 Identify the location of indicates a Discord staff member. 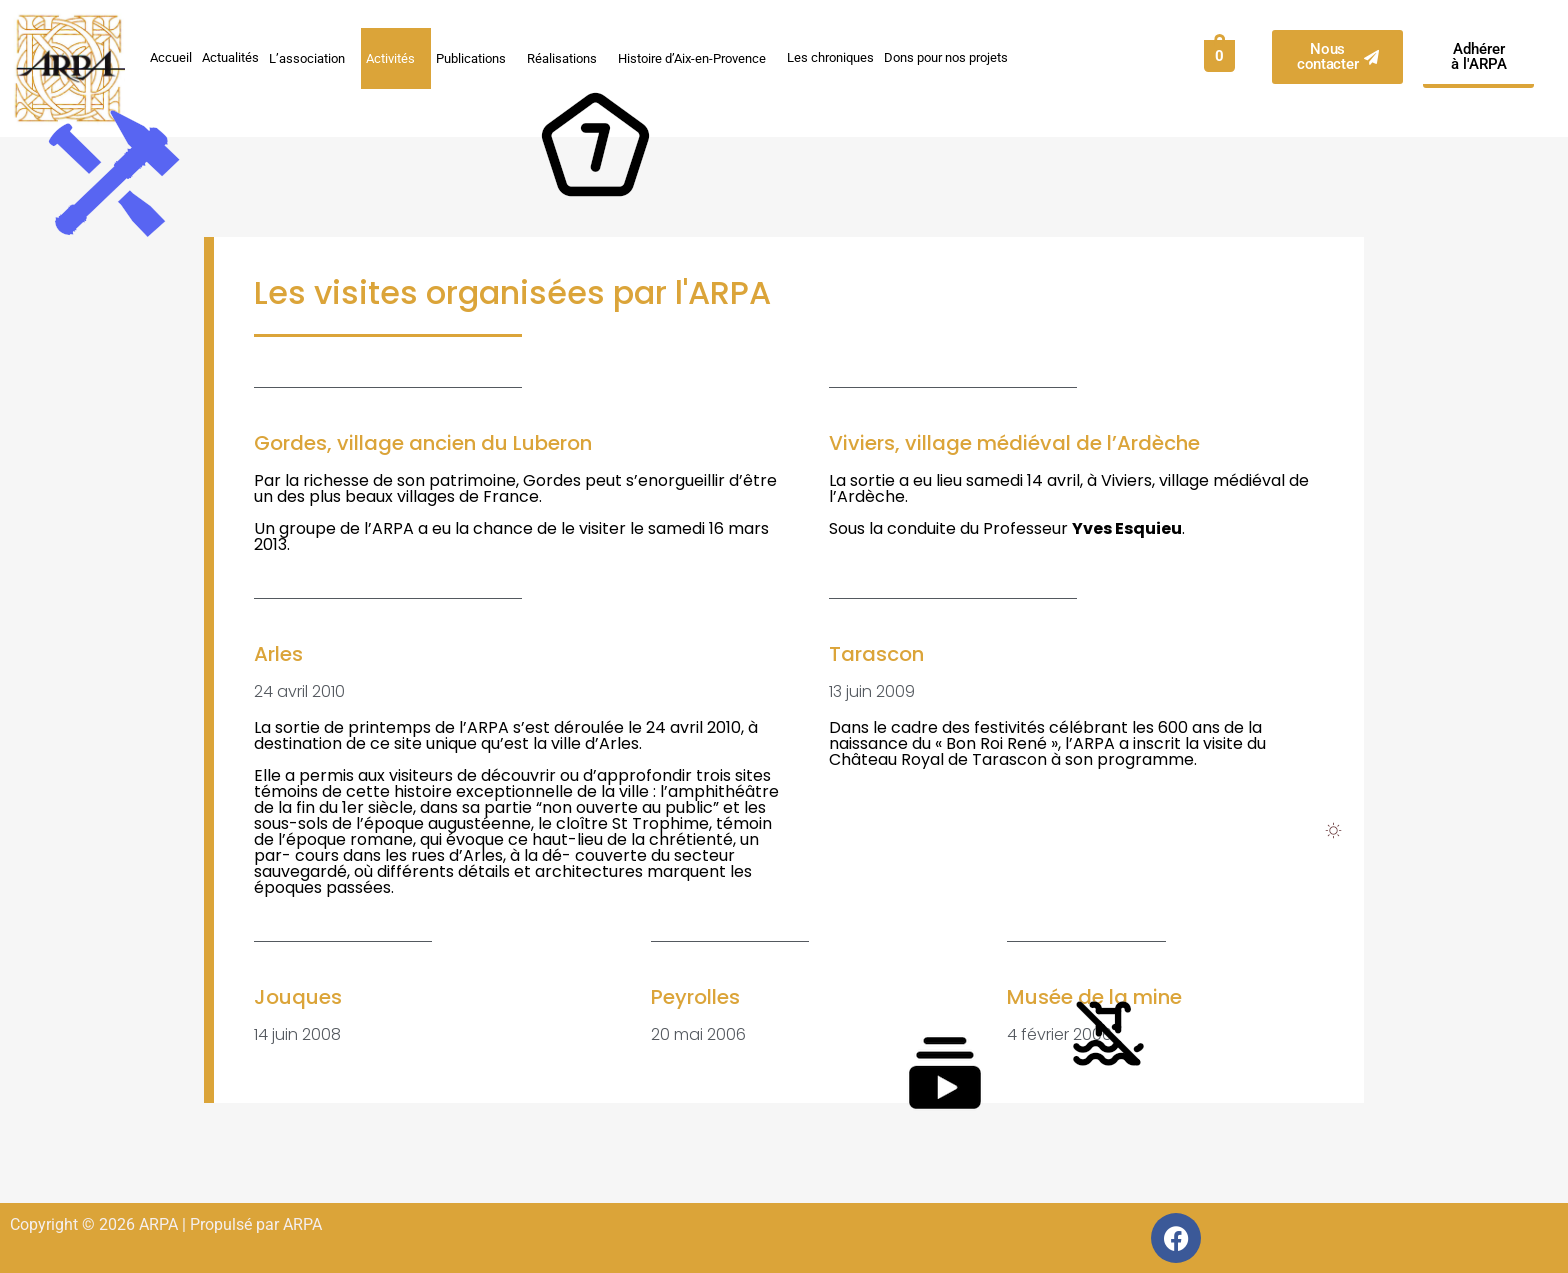
(114, 173).